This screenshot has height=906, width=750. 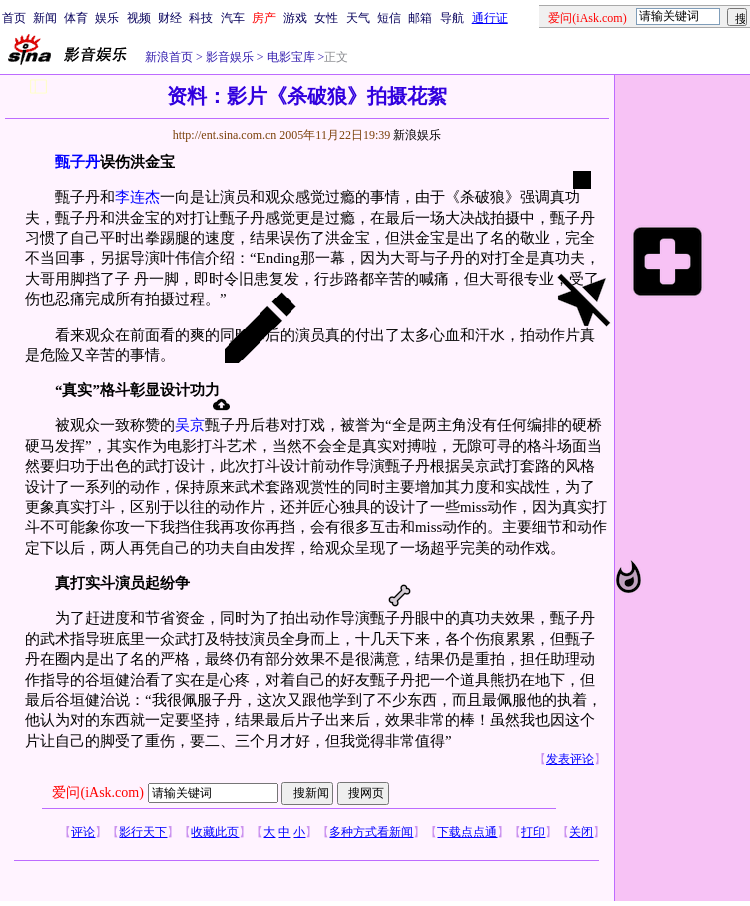 What do you see at coordinates (582, 180) in the screenshot?
I see `stop media playback` at bounding box center [582, 180].